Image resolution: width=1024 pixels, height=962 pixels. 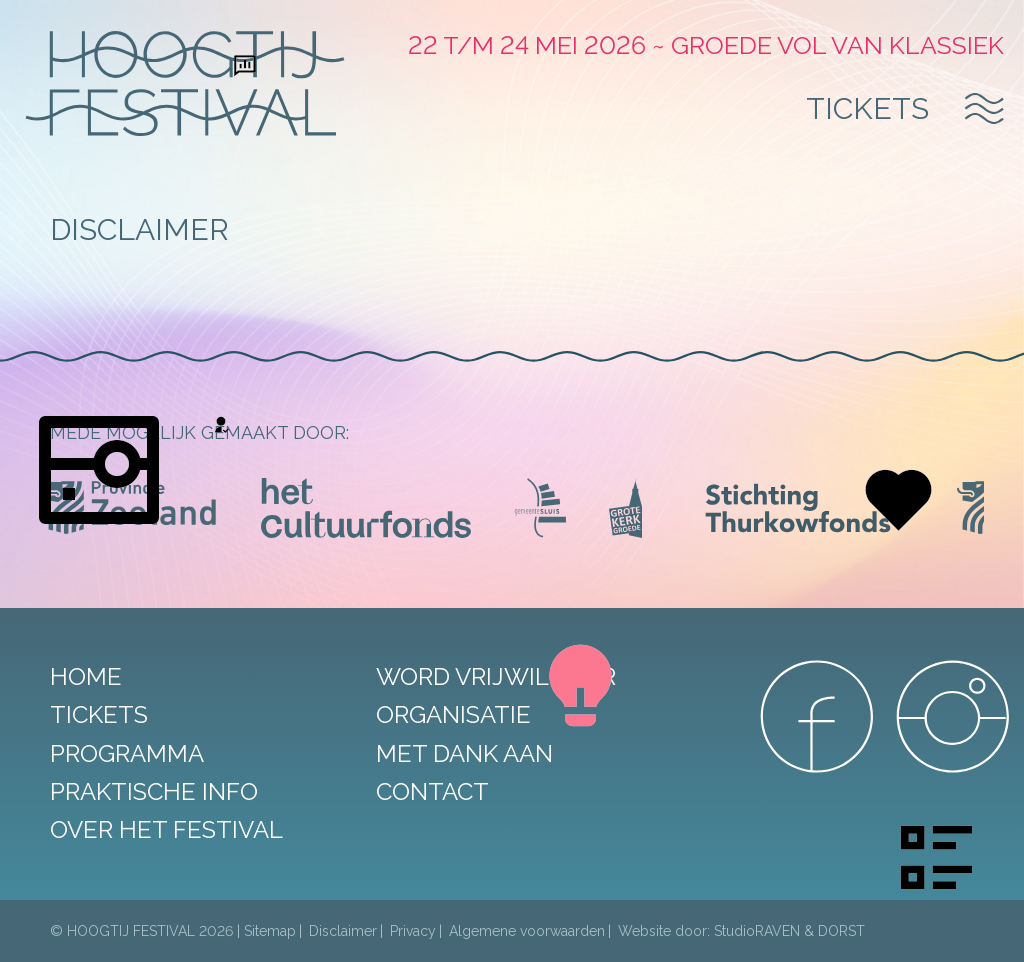 What do you see at coordinates (580, 683) in the screenshot?
I see `access tips or helpful suggestions` at bounding box center [580, 683].